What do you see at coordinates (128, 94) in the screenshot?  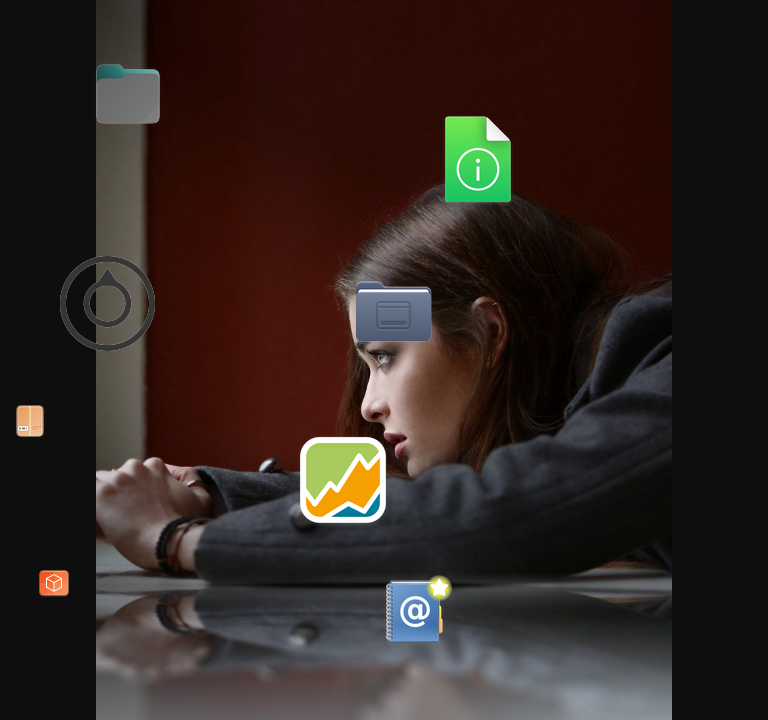 I see `open folder to view contents` at bounding box center [128, 94].